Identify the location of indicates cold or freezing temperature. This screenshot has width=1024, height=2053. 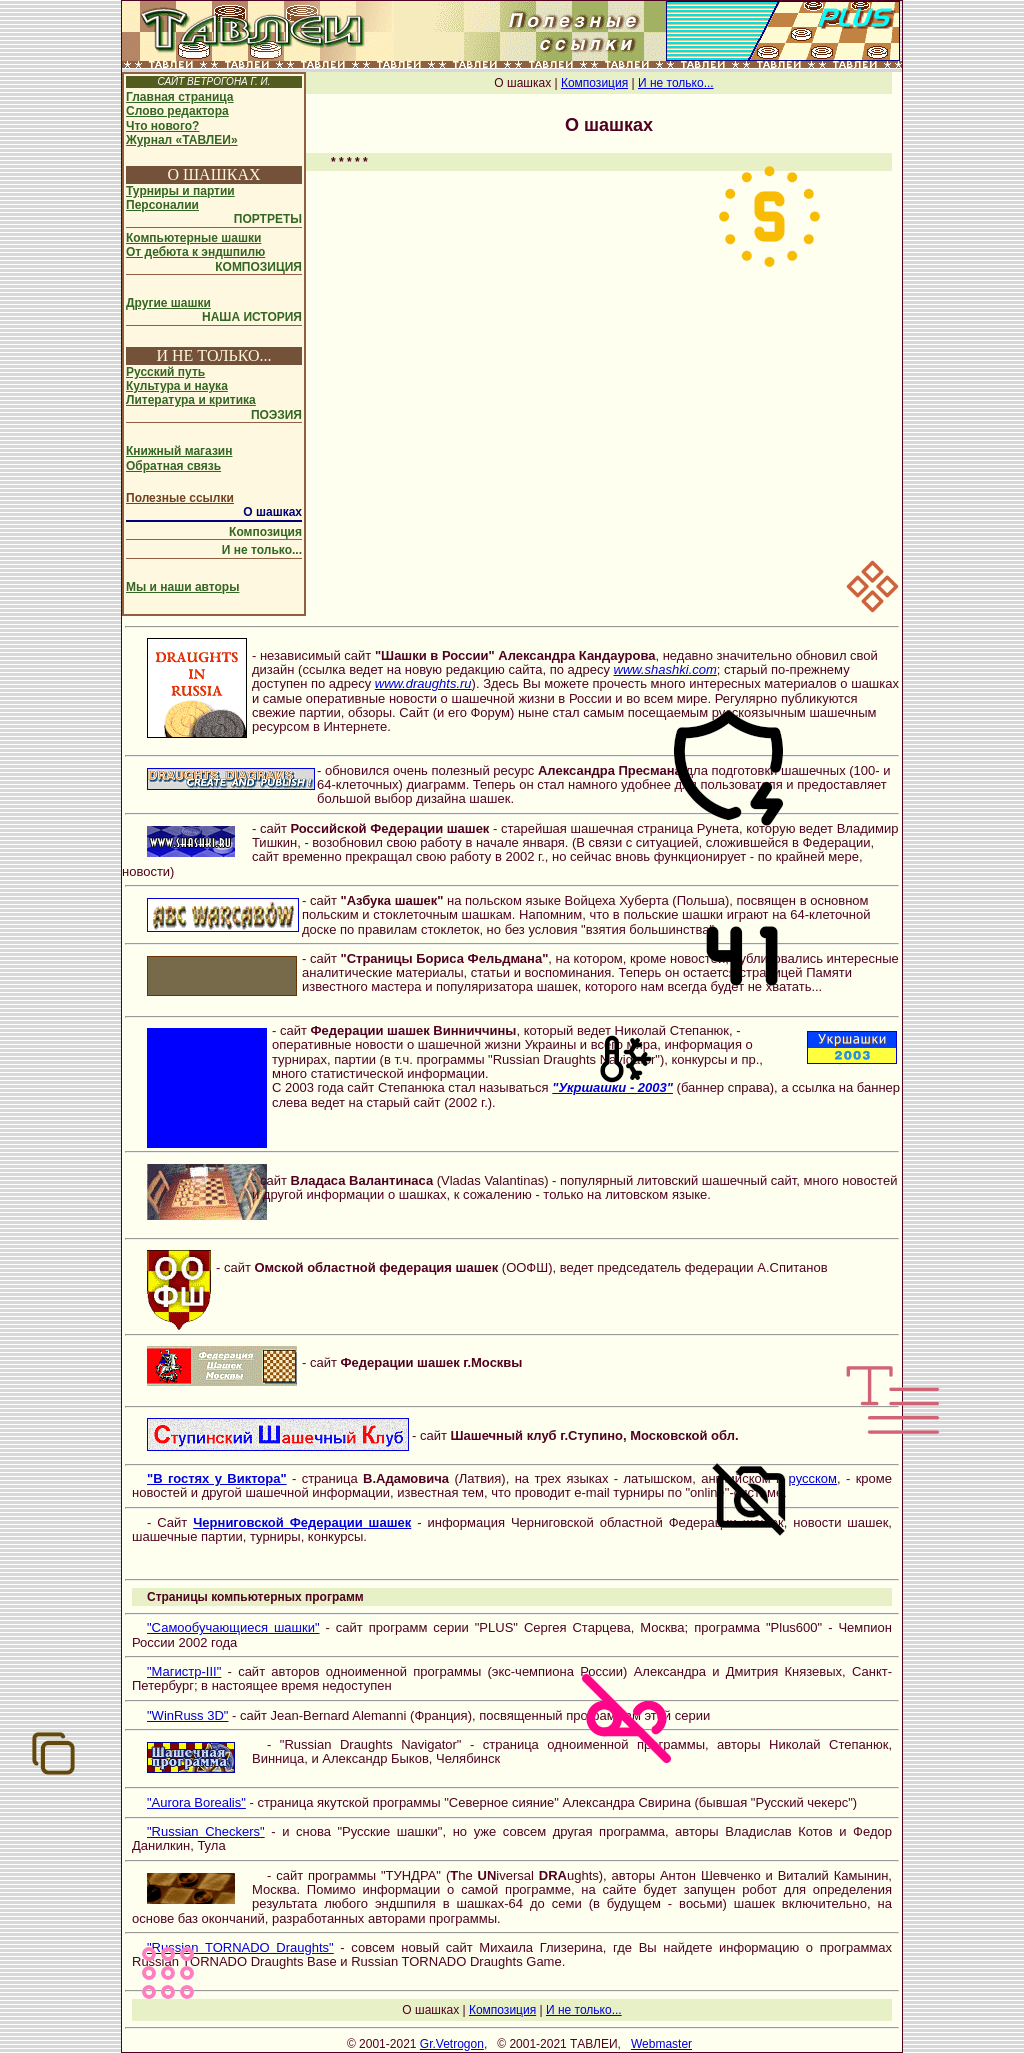
(626, 1059).